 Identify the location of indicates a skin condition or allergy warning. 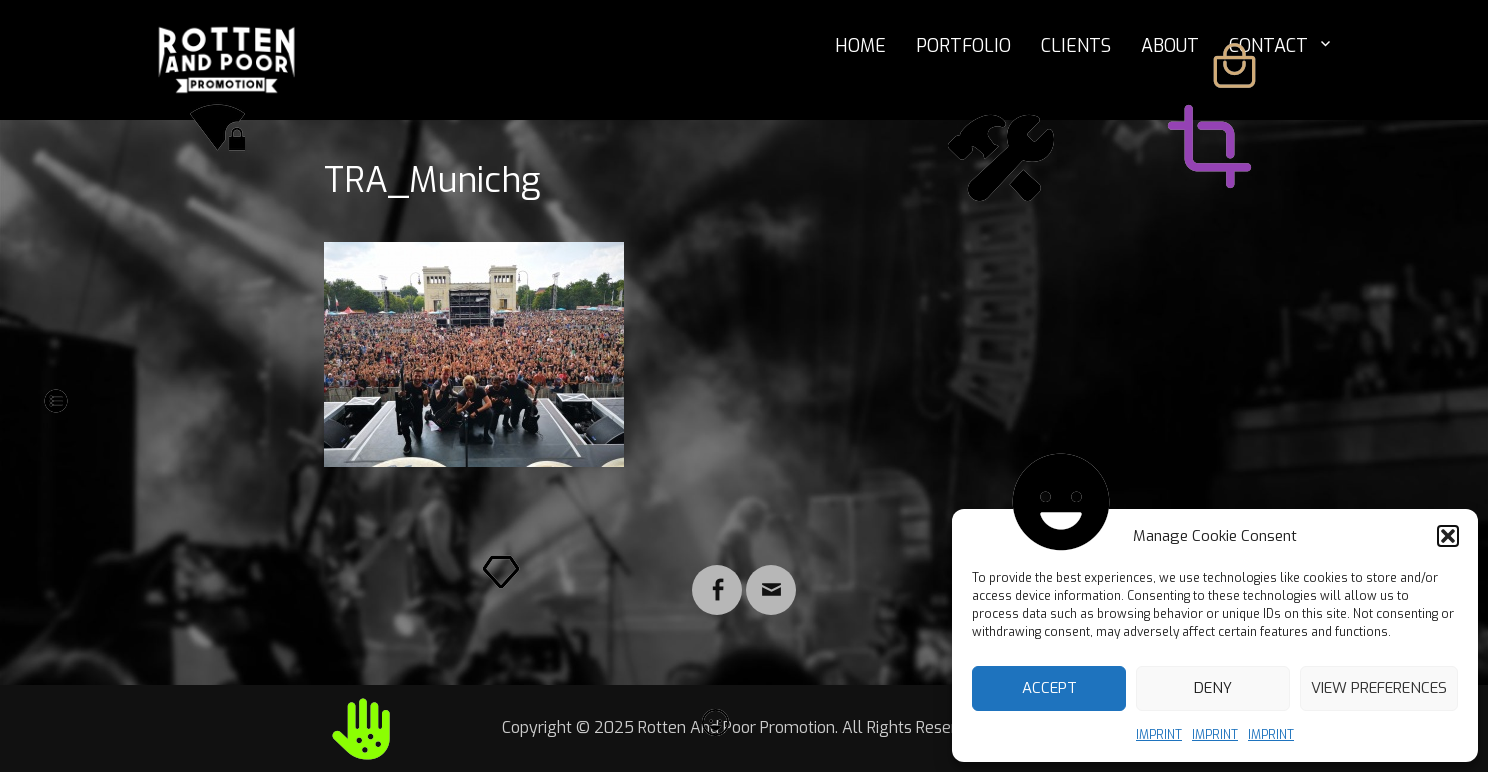
(363, 729).